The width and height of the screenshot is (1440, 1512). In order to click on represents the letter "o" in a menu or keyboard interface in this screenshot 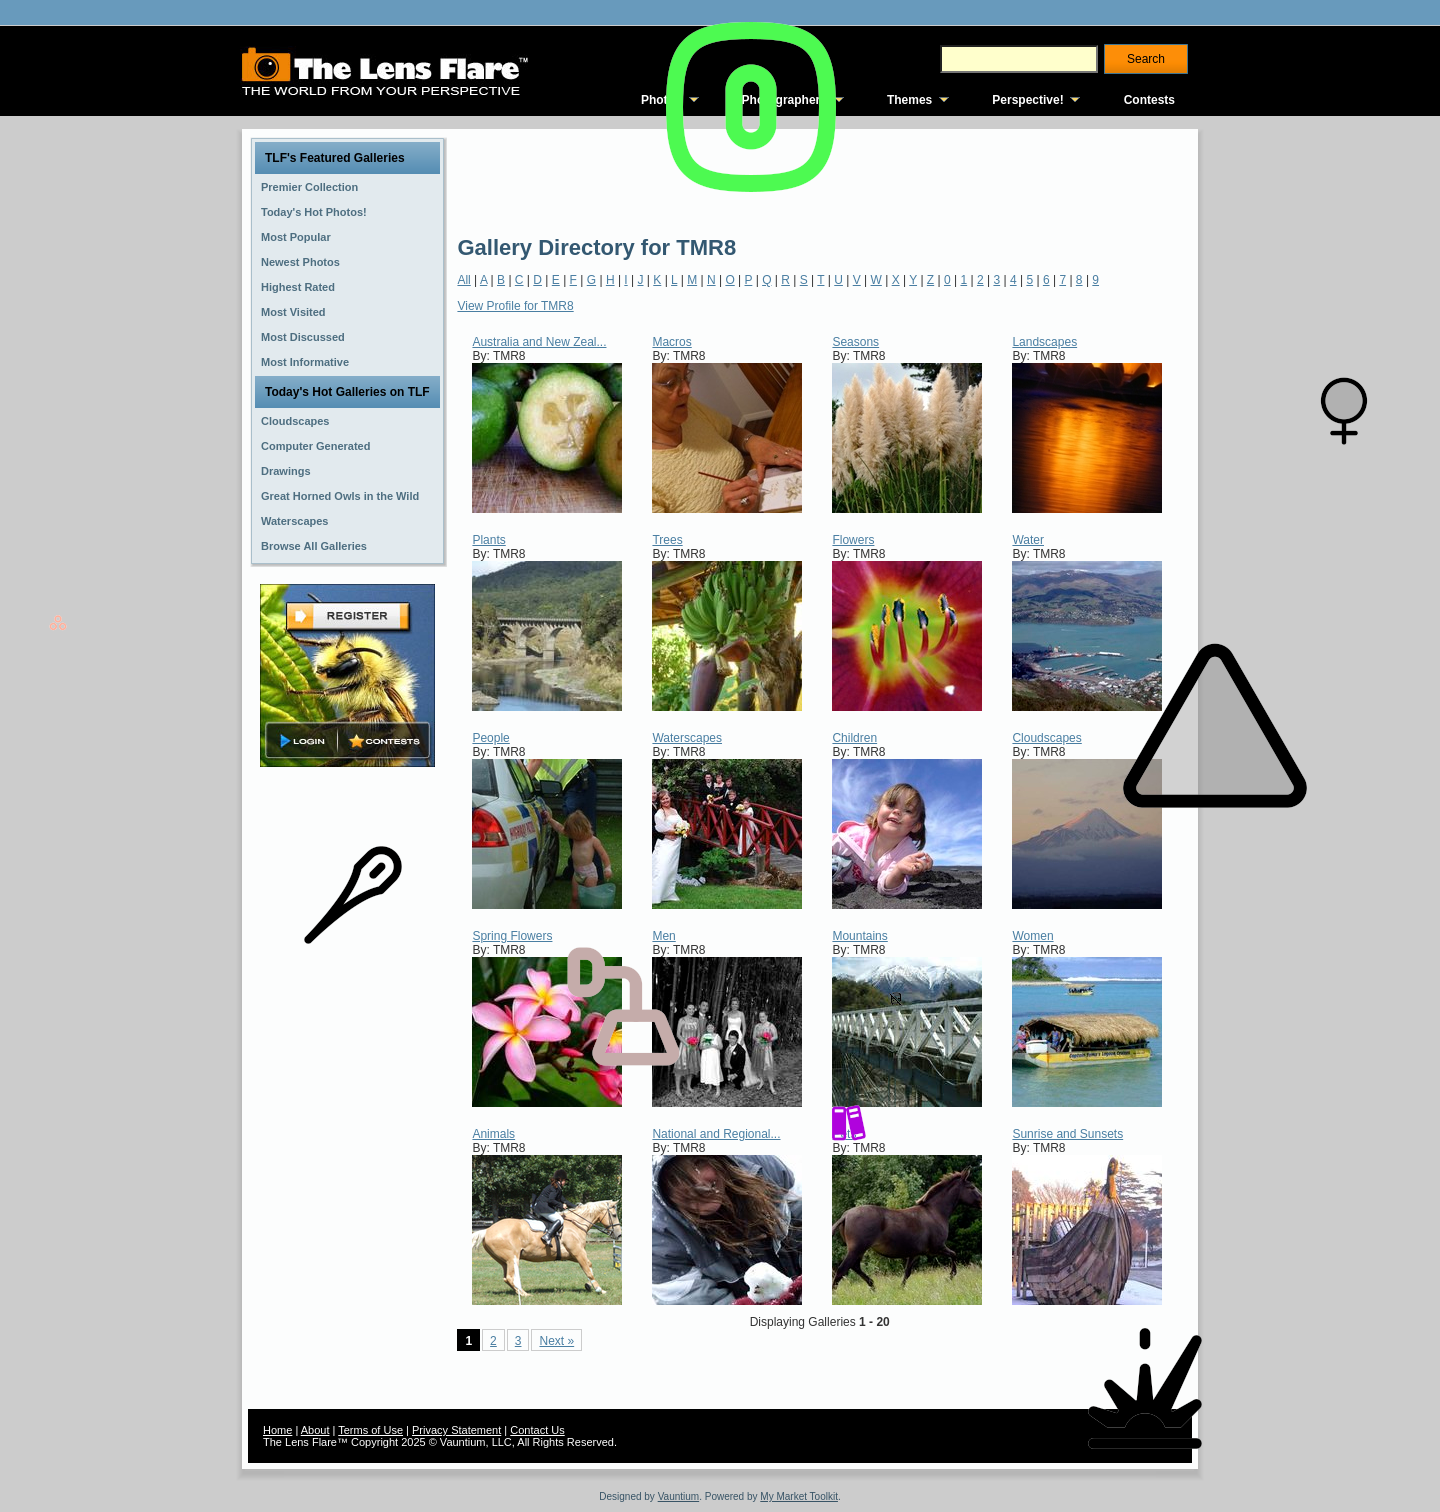, I will do `click(751, 107)`.